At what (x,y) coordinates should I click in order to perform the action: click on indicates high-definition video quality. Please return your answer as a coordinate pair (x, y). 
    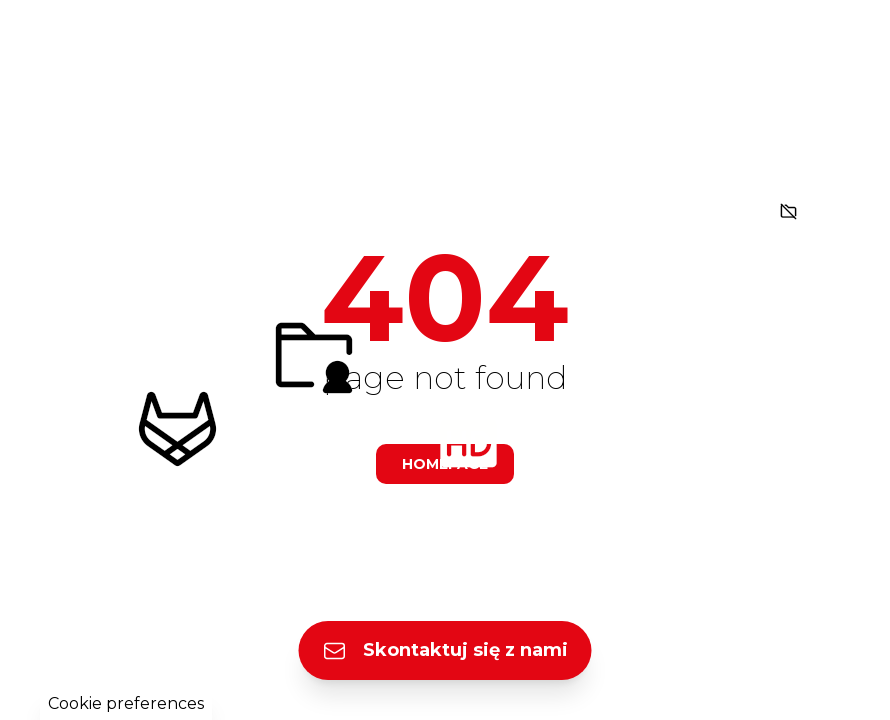
    Looking at the image, I should click on (468, 443).